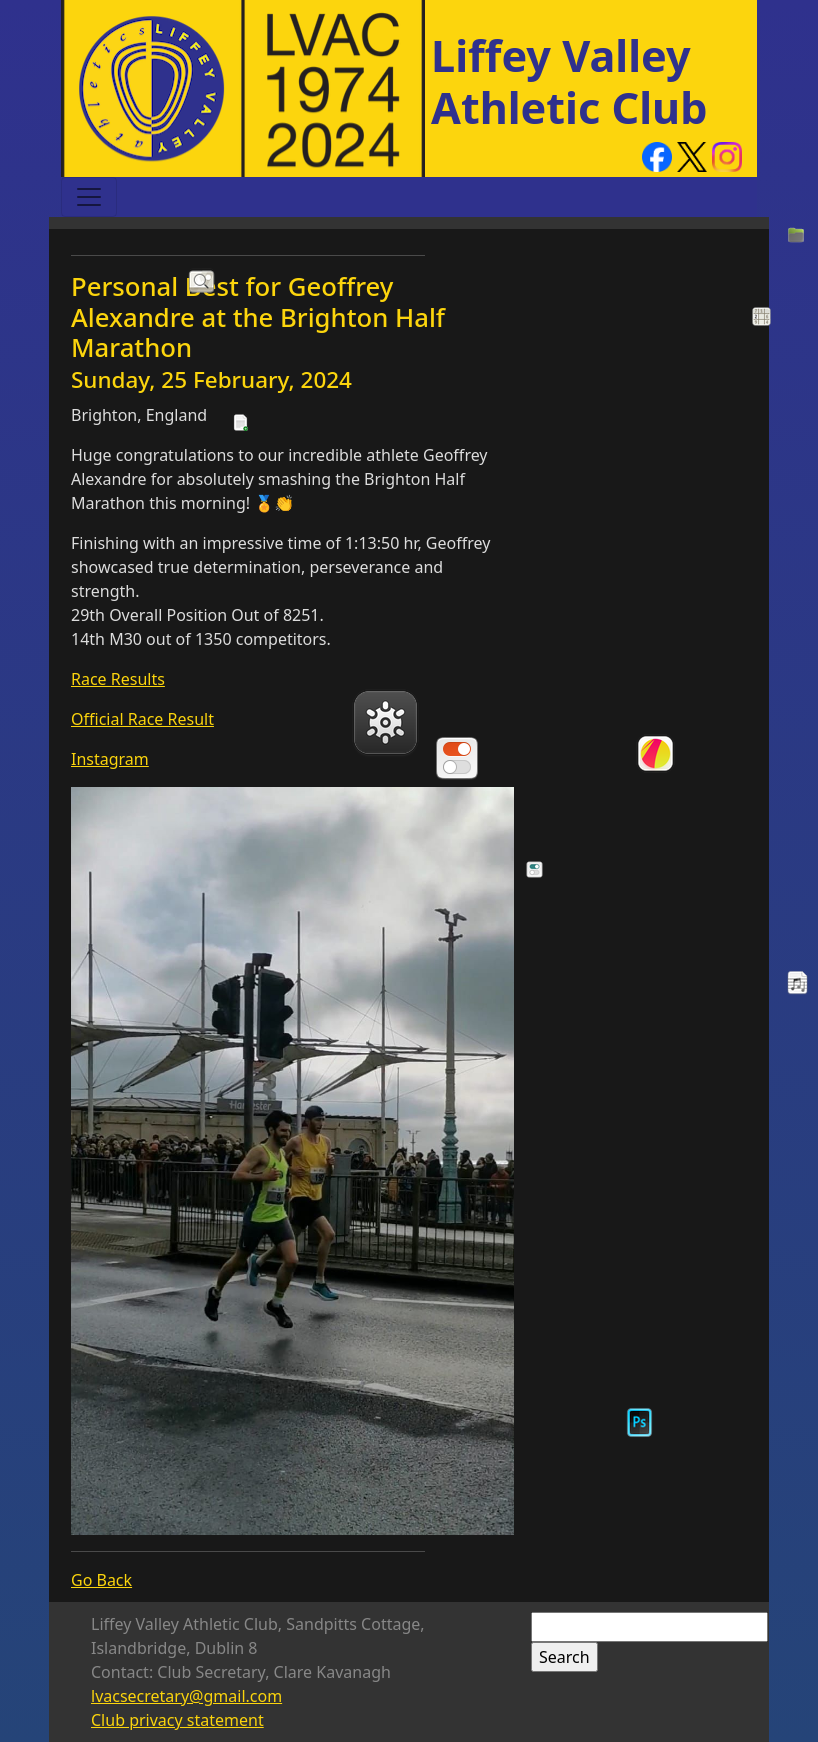 This screenshot has height=1742, width=818. Describe the element at coordinates (796, 235) in the screenshot. I see `an open folder displaying its contents` at that location.